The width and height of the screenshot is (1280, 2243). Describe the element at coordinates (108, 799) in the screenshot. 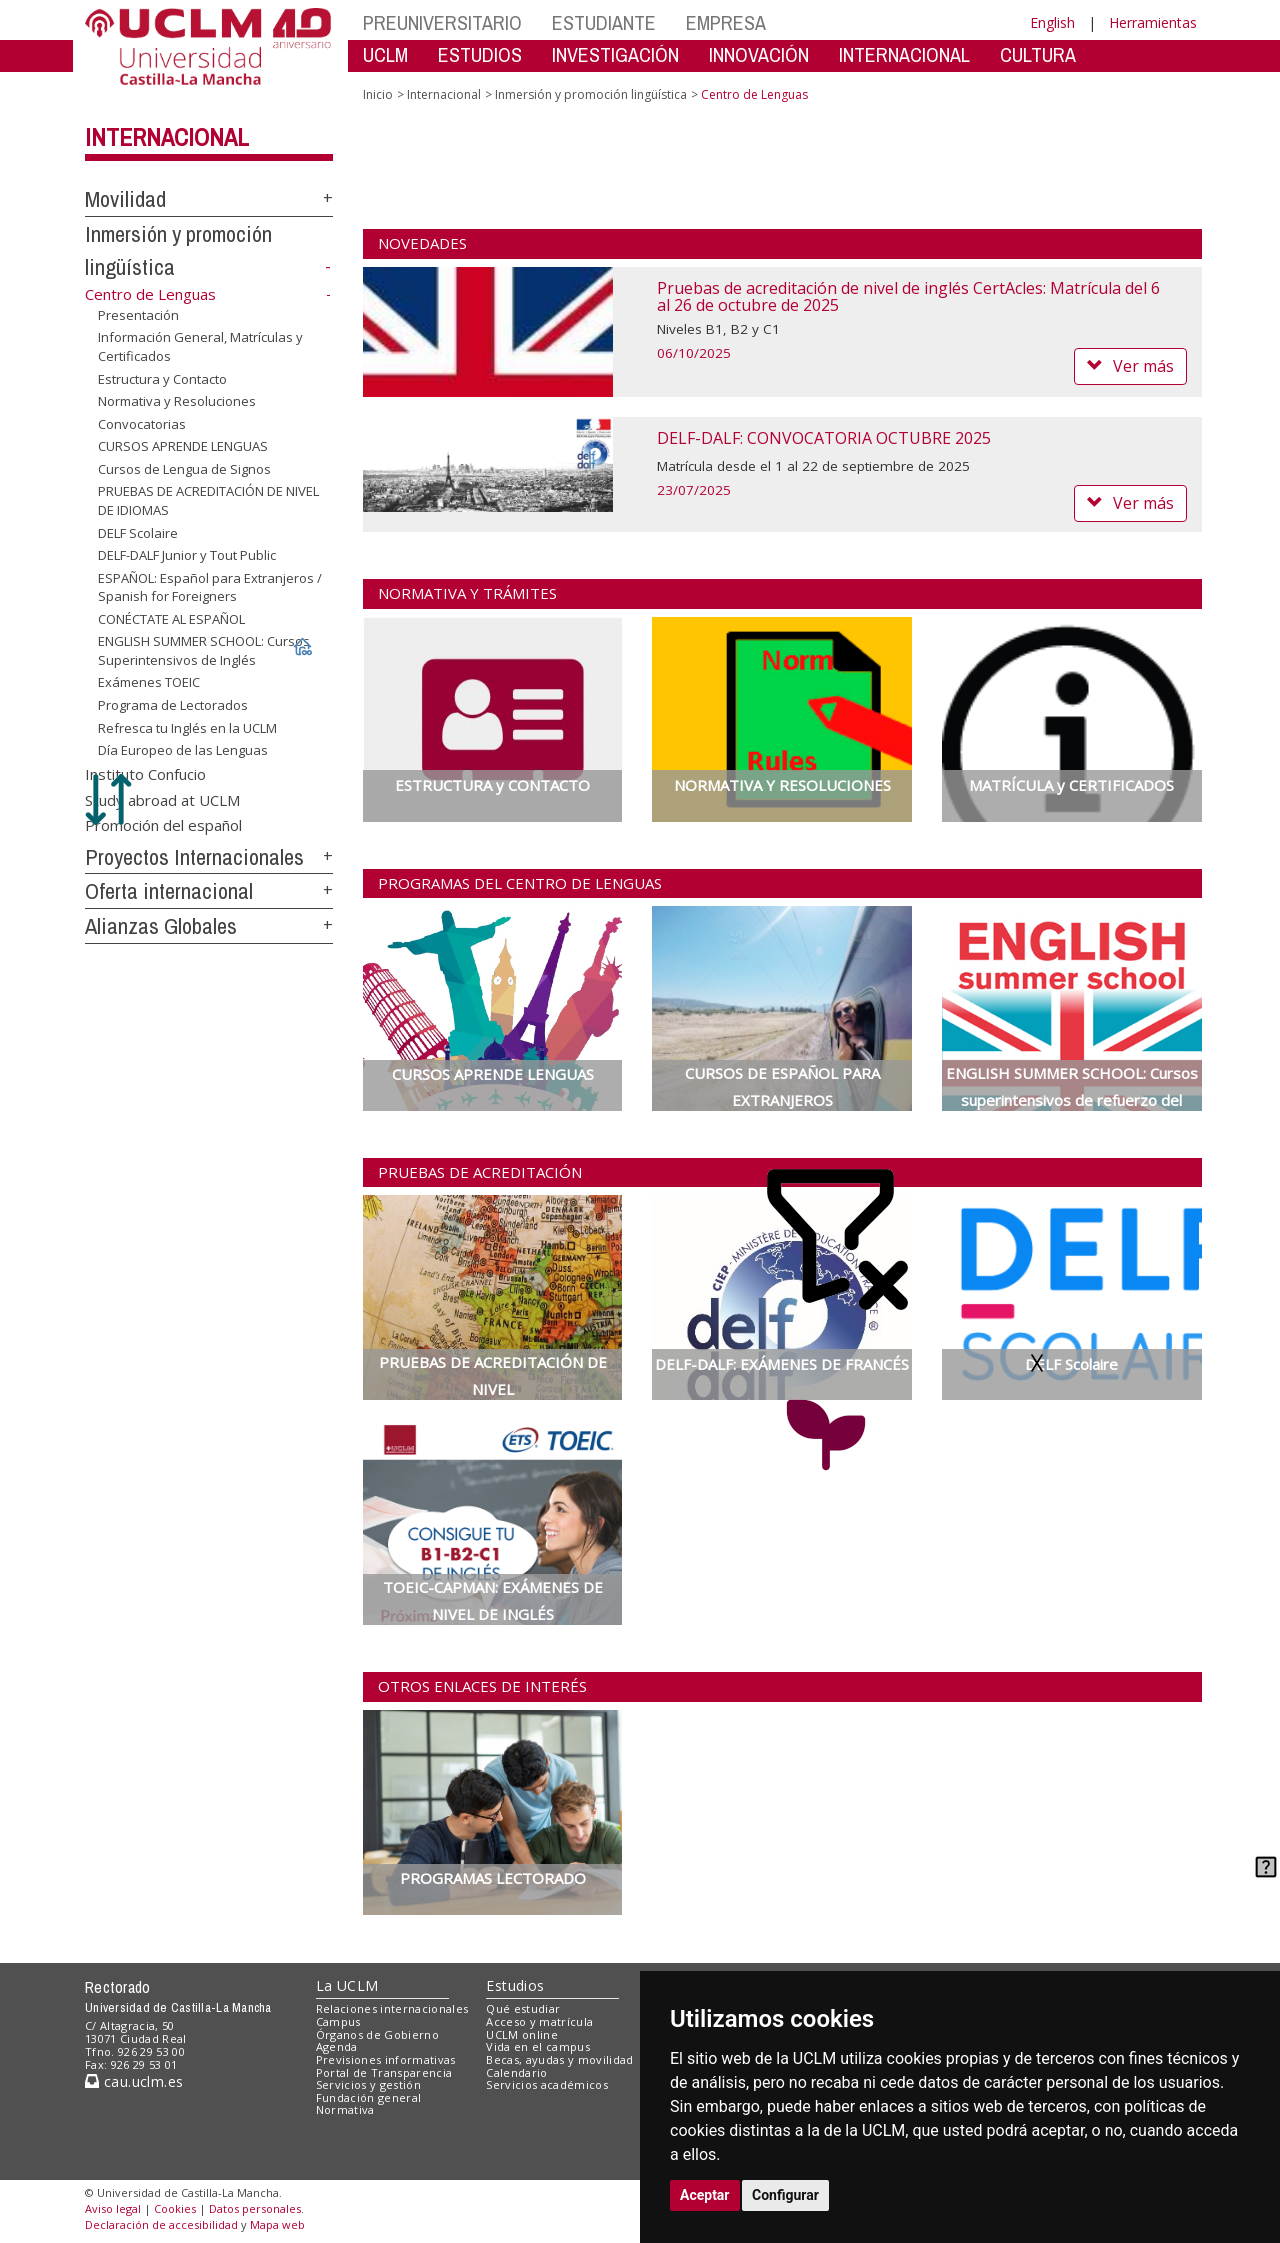

I see `sort items in ascending or descending order` at that location.